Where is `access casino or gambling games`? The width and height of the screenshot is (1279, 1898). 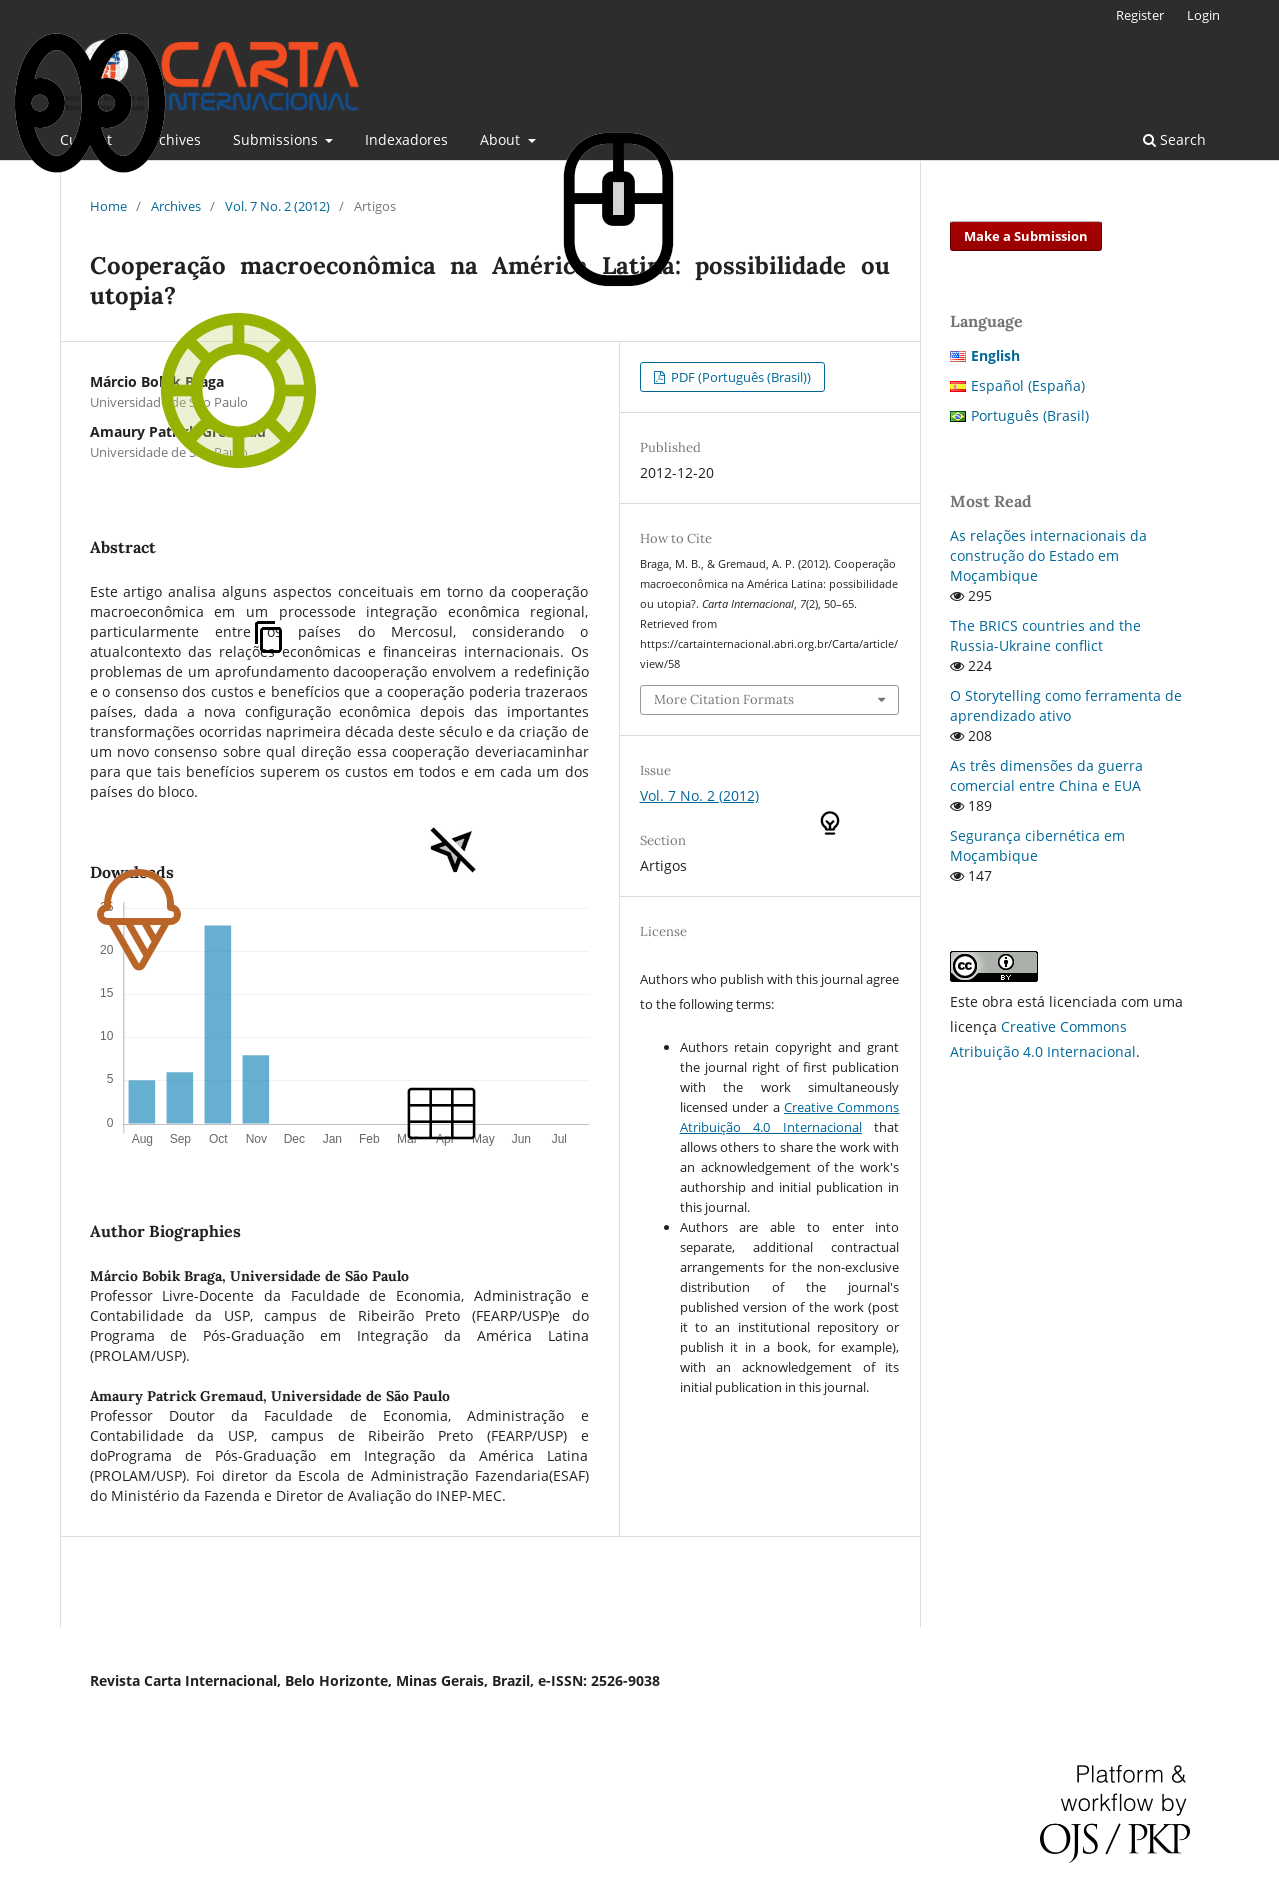
access casino or gambling games is located at coordinates (238, 390).